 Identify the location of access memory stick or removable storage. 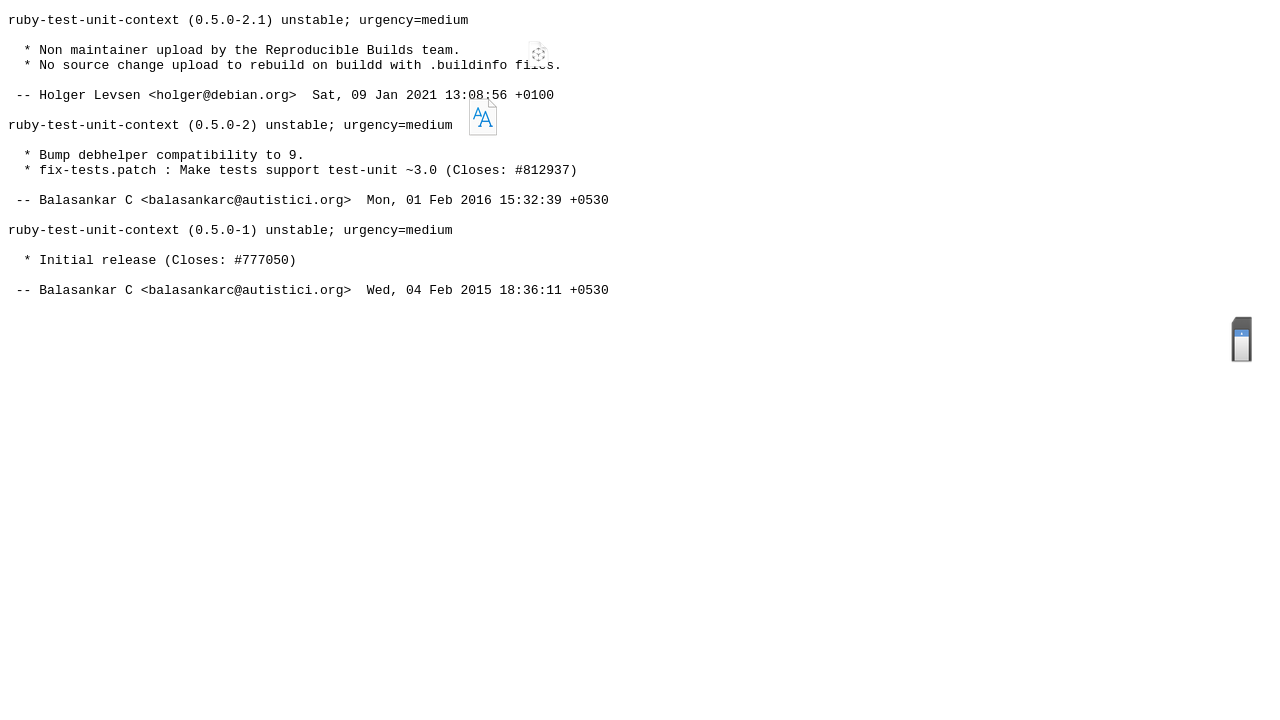
(1241, 339).